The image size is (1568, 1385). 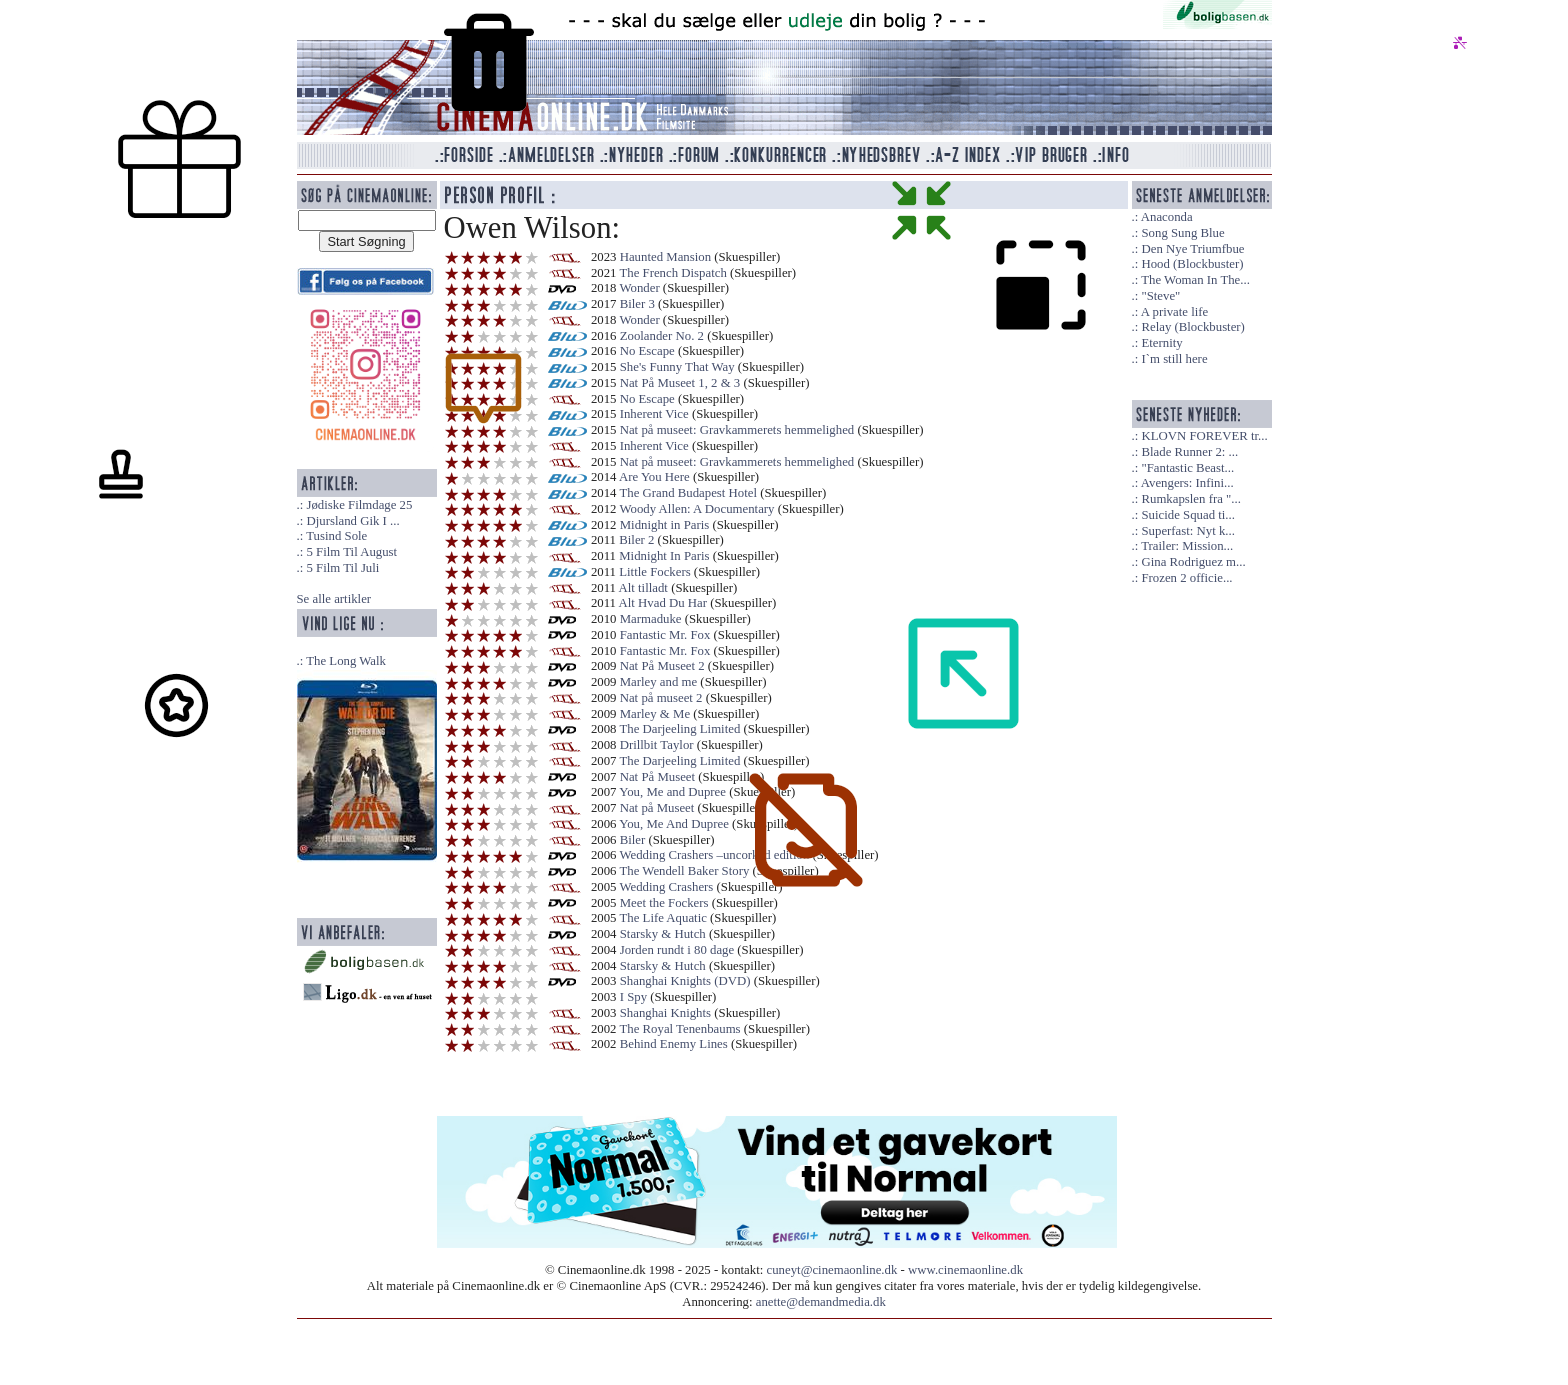 I want to click on view or redeem a gift, so click(x=179, y=166).